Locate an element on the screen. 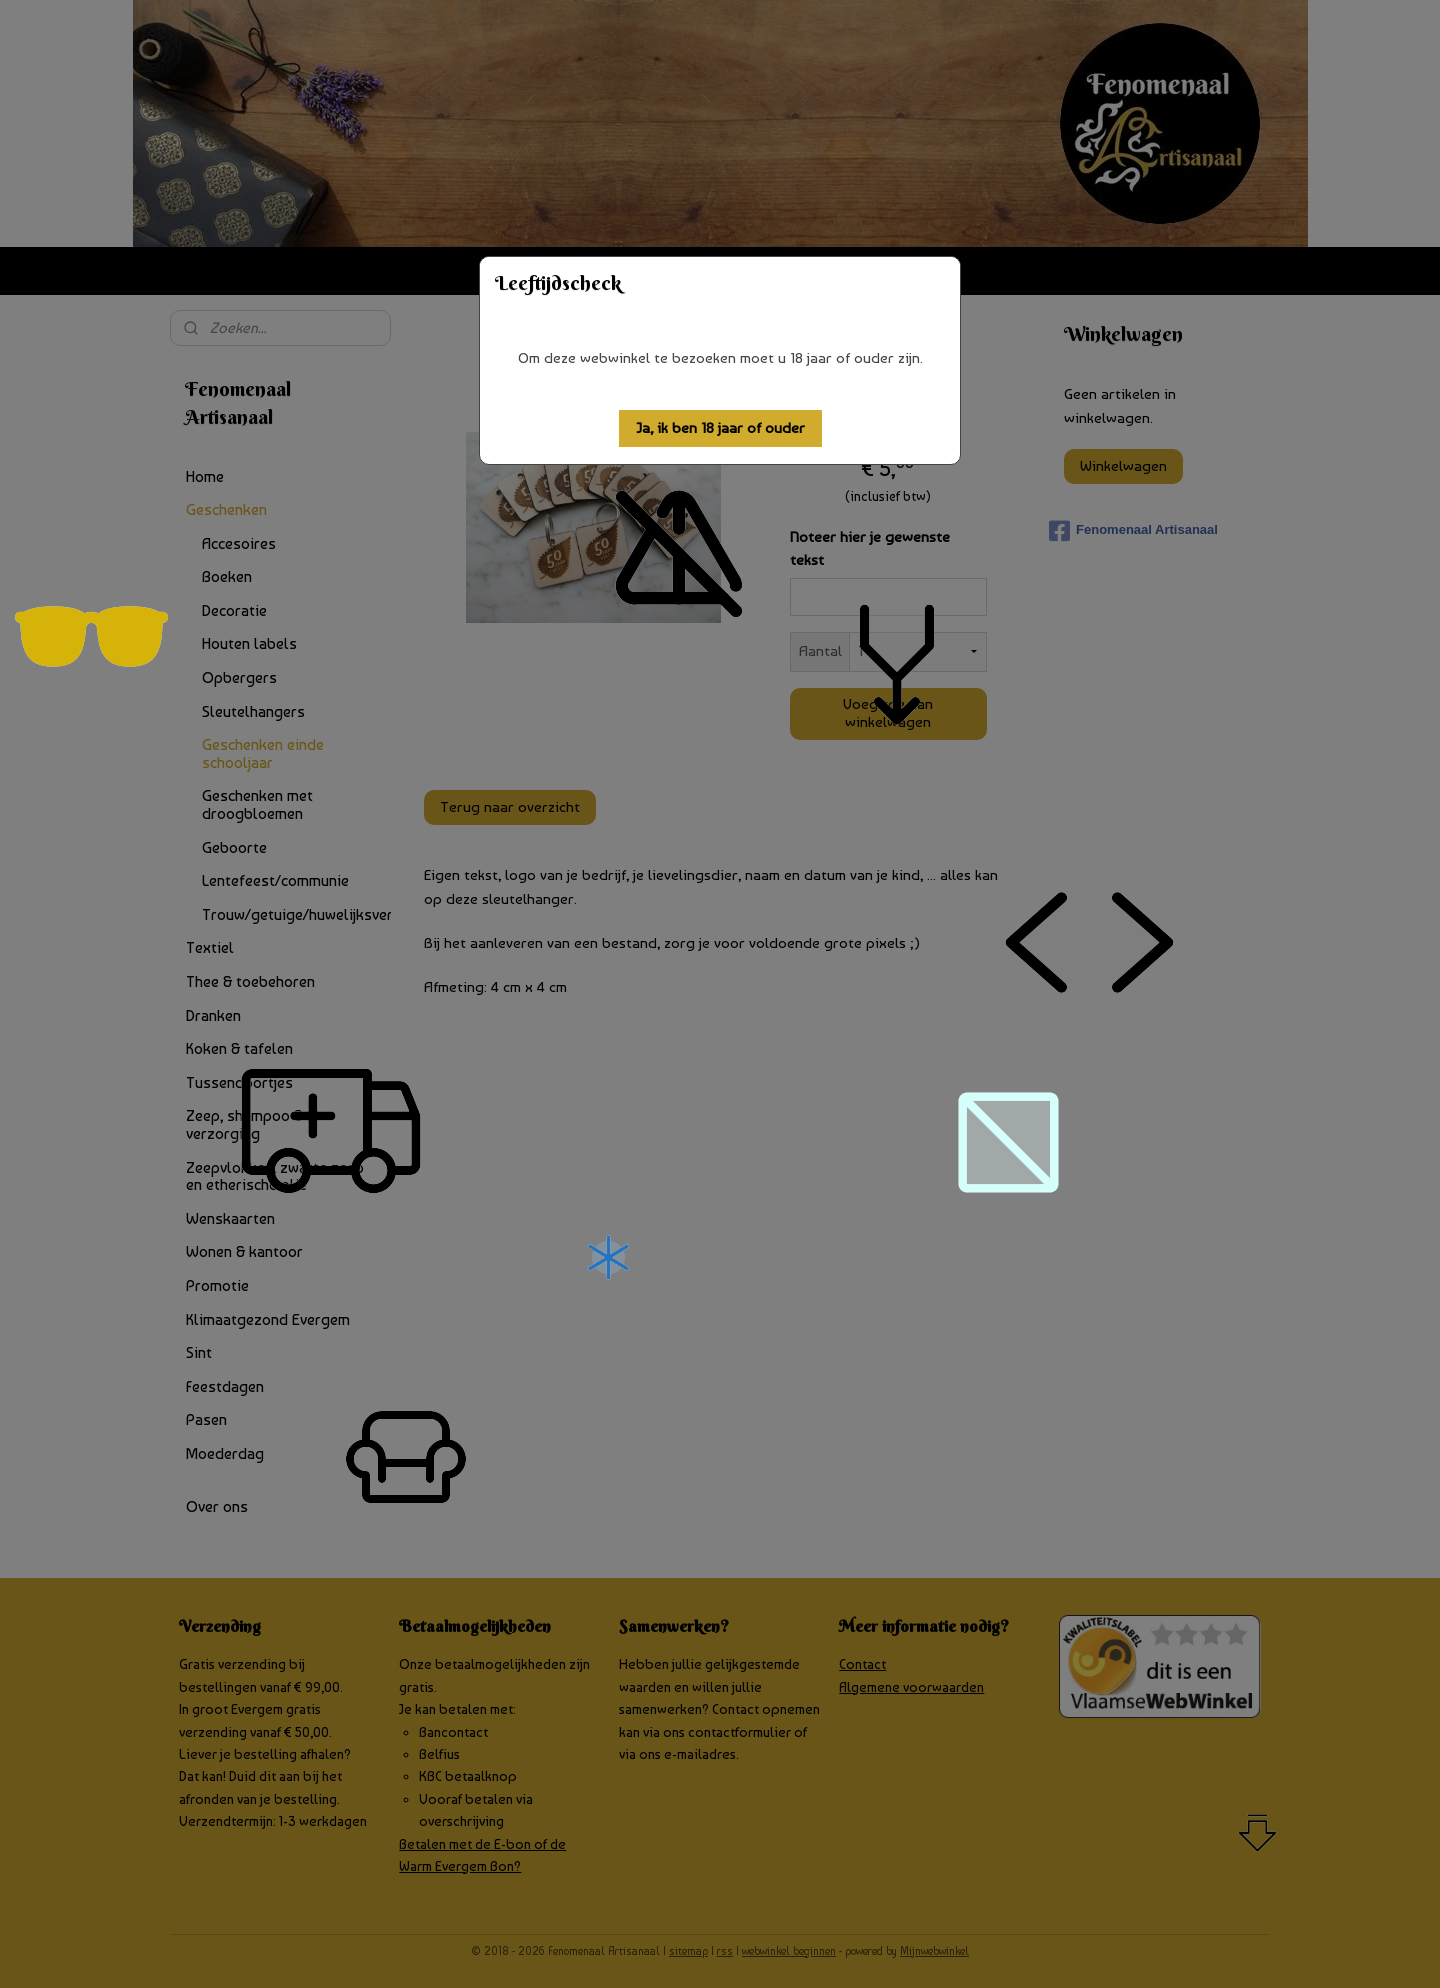 The height and width of the screenshot is (1988, 1440). view or edit source code is located at coordinates (1089, 942).